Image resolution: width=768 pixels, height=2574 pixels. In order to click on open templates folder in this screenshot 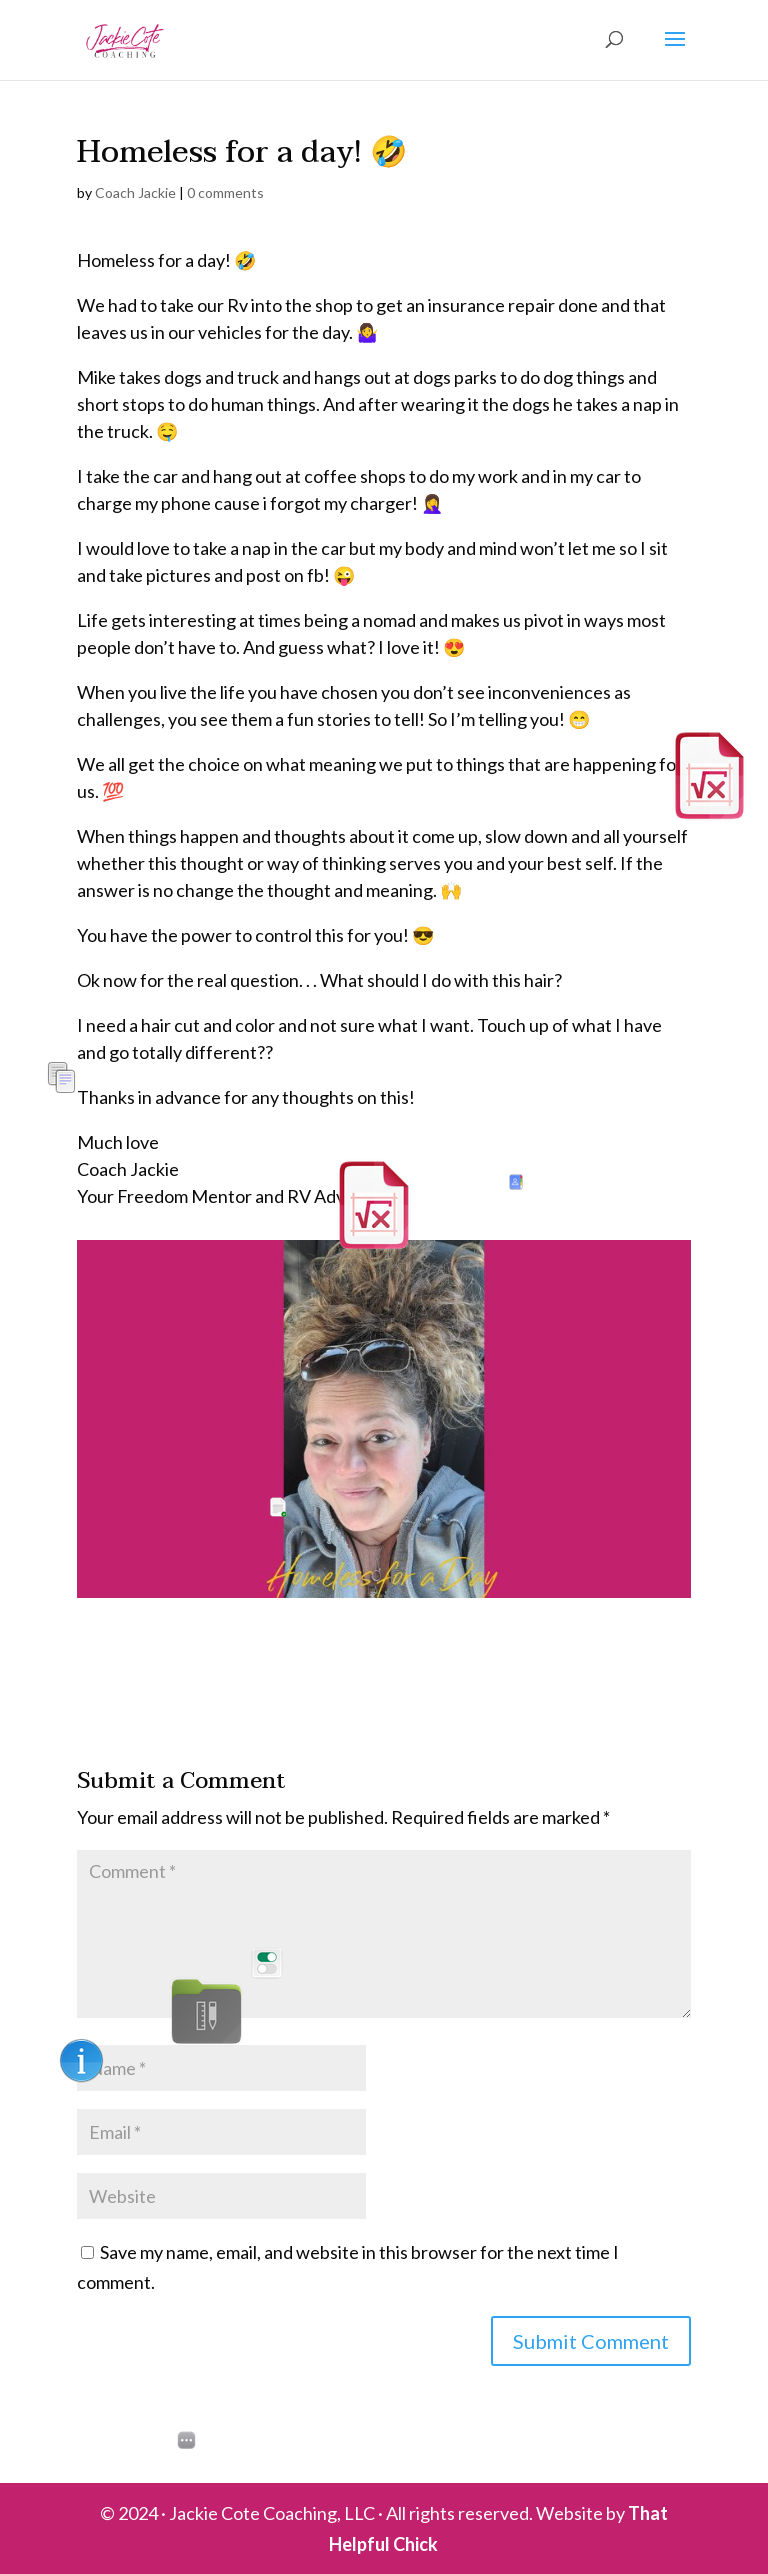, I will do `click(206, 2011)`.